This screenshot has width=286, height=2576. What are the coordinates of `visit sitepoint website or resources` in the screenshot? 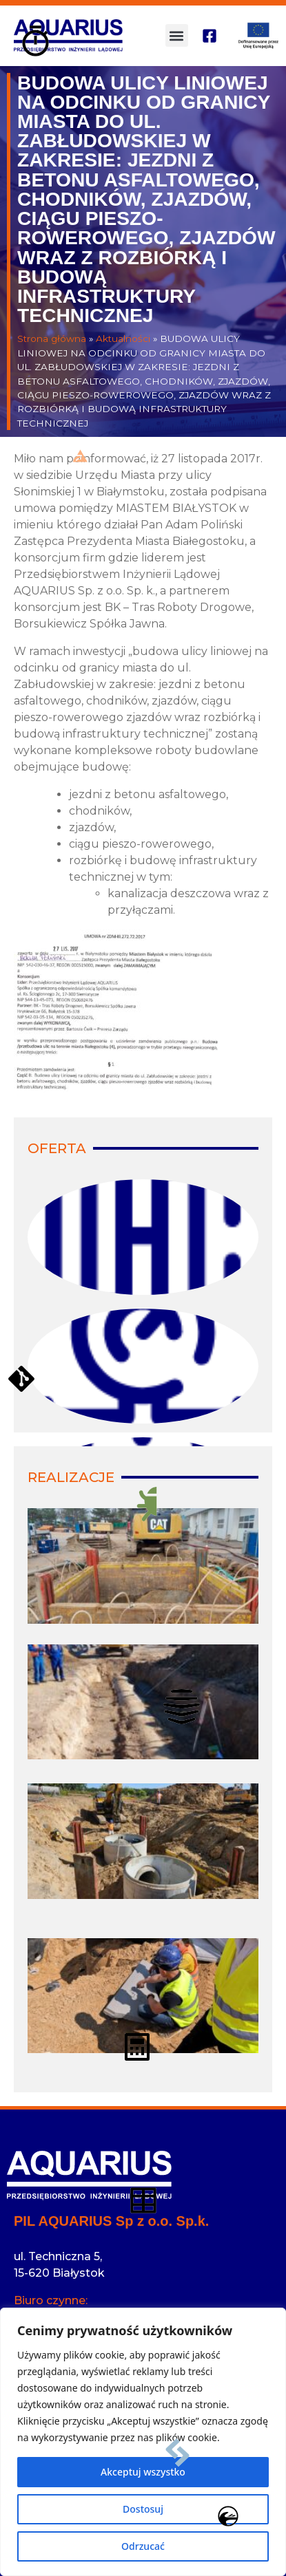 It's located at (177, 2452).